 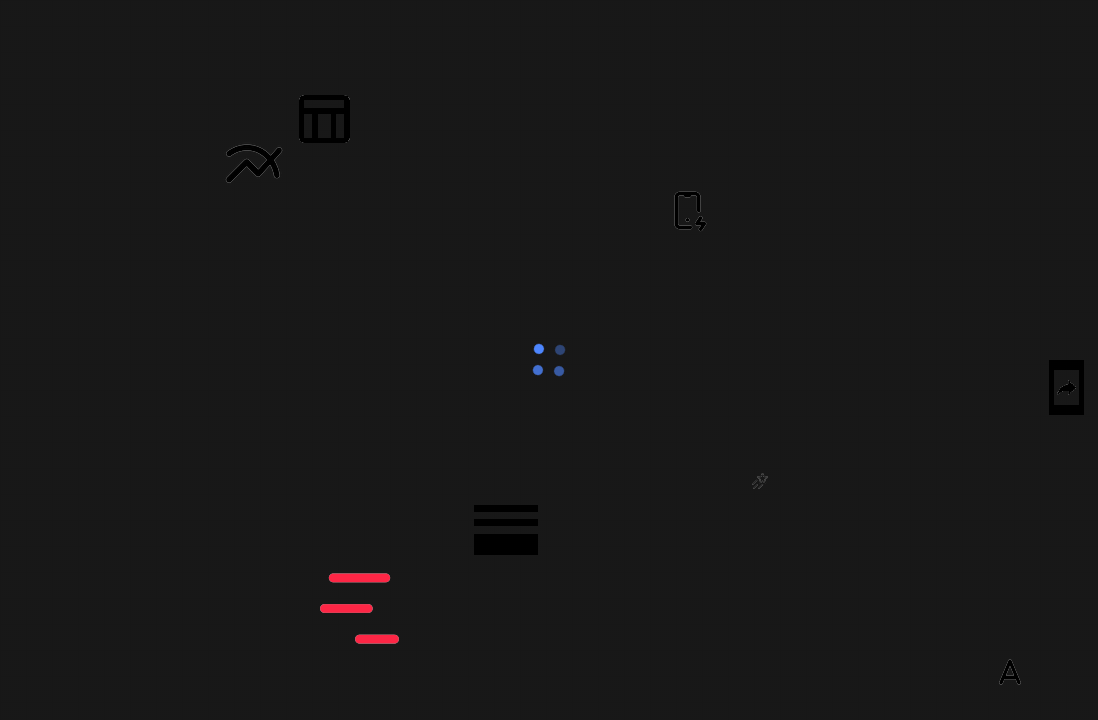 What do you see at coordinates (1010, 672) in the screenshot?
I see `indicates text formatting or font options` at bounding box center [1010, 672].